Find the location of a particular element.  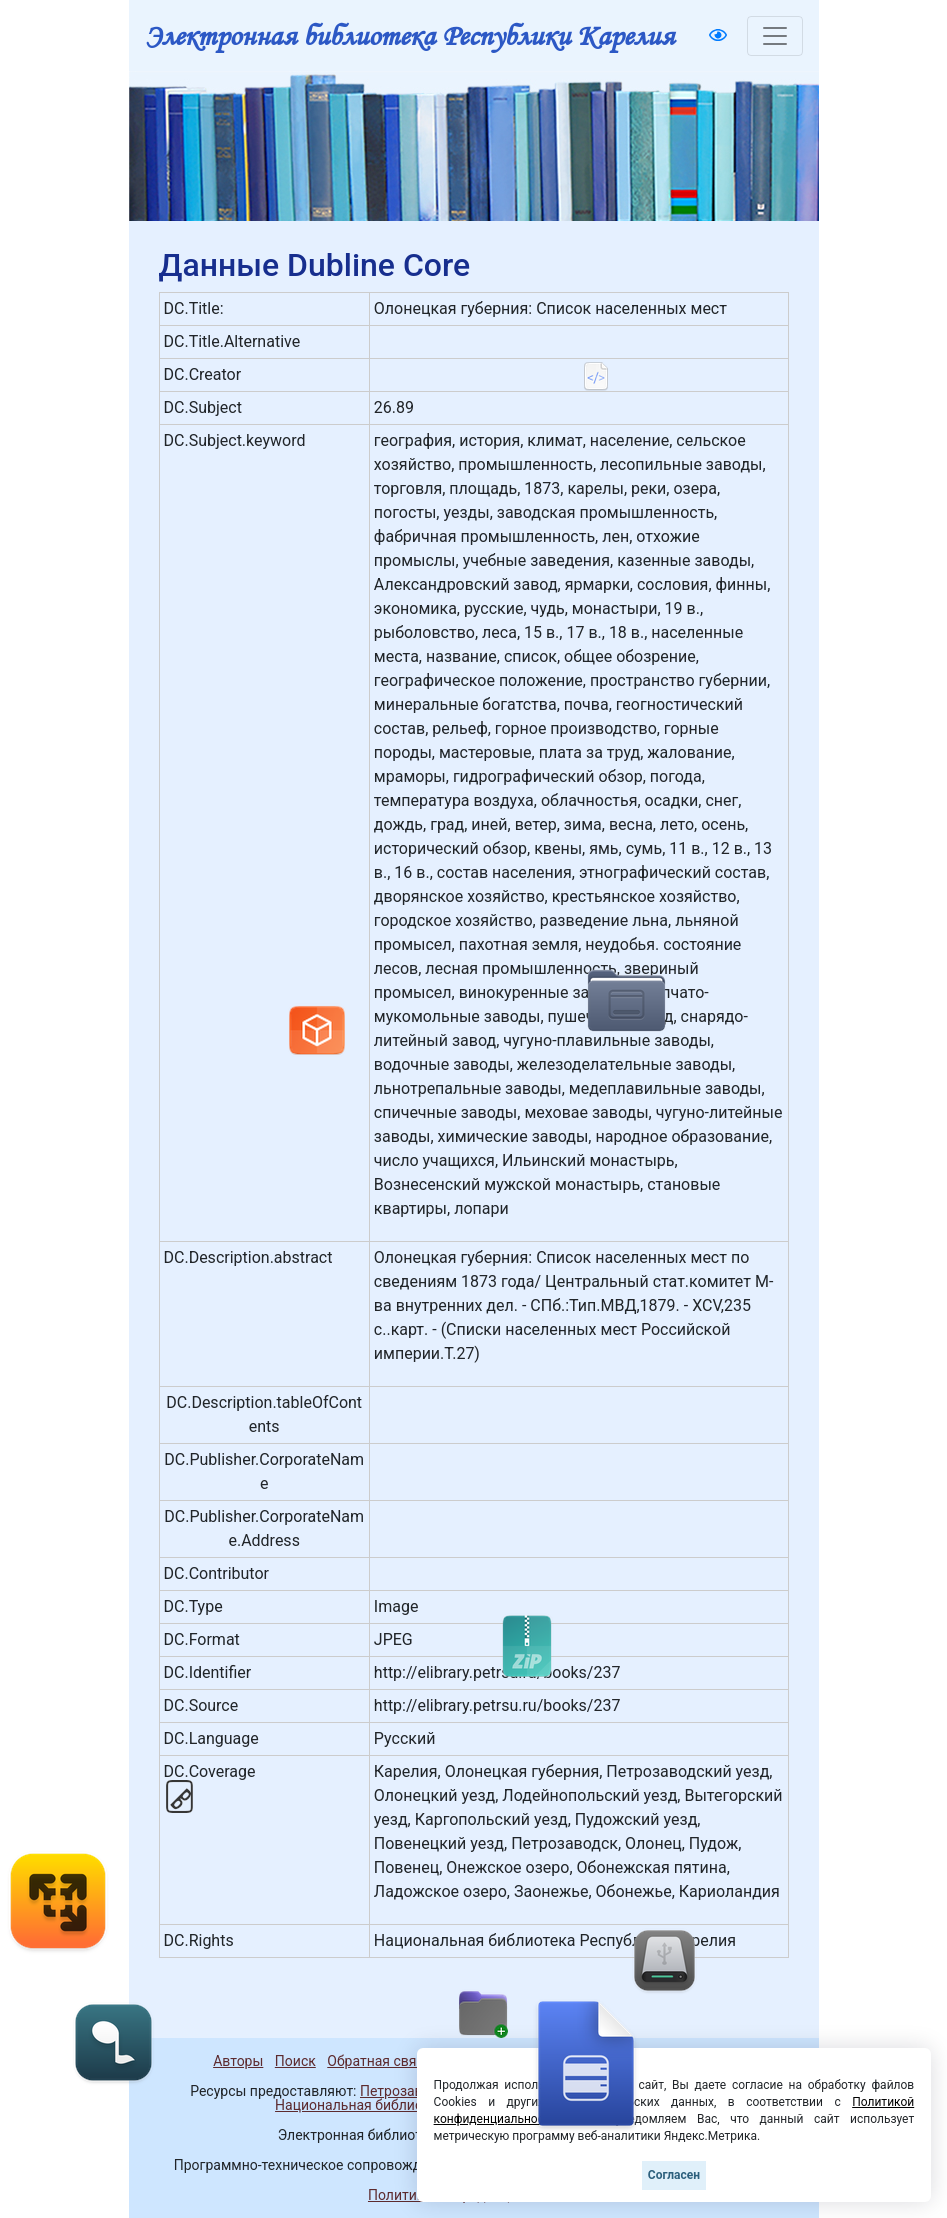

an HTML or web document file is located at coordinates (596, 376).